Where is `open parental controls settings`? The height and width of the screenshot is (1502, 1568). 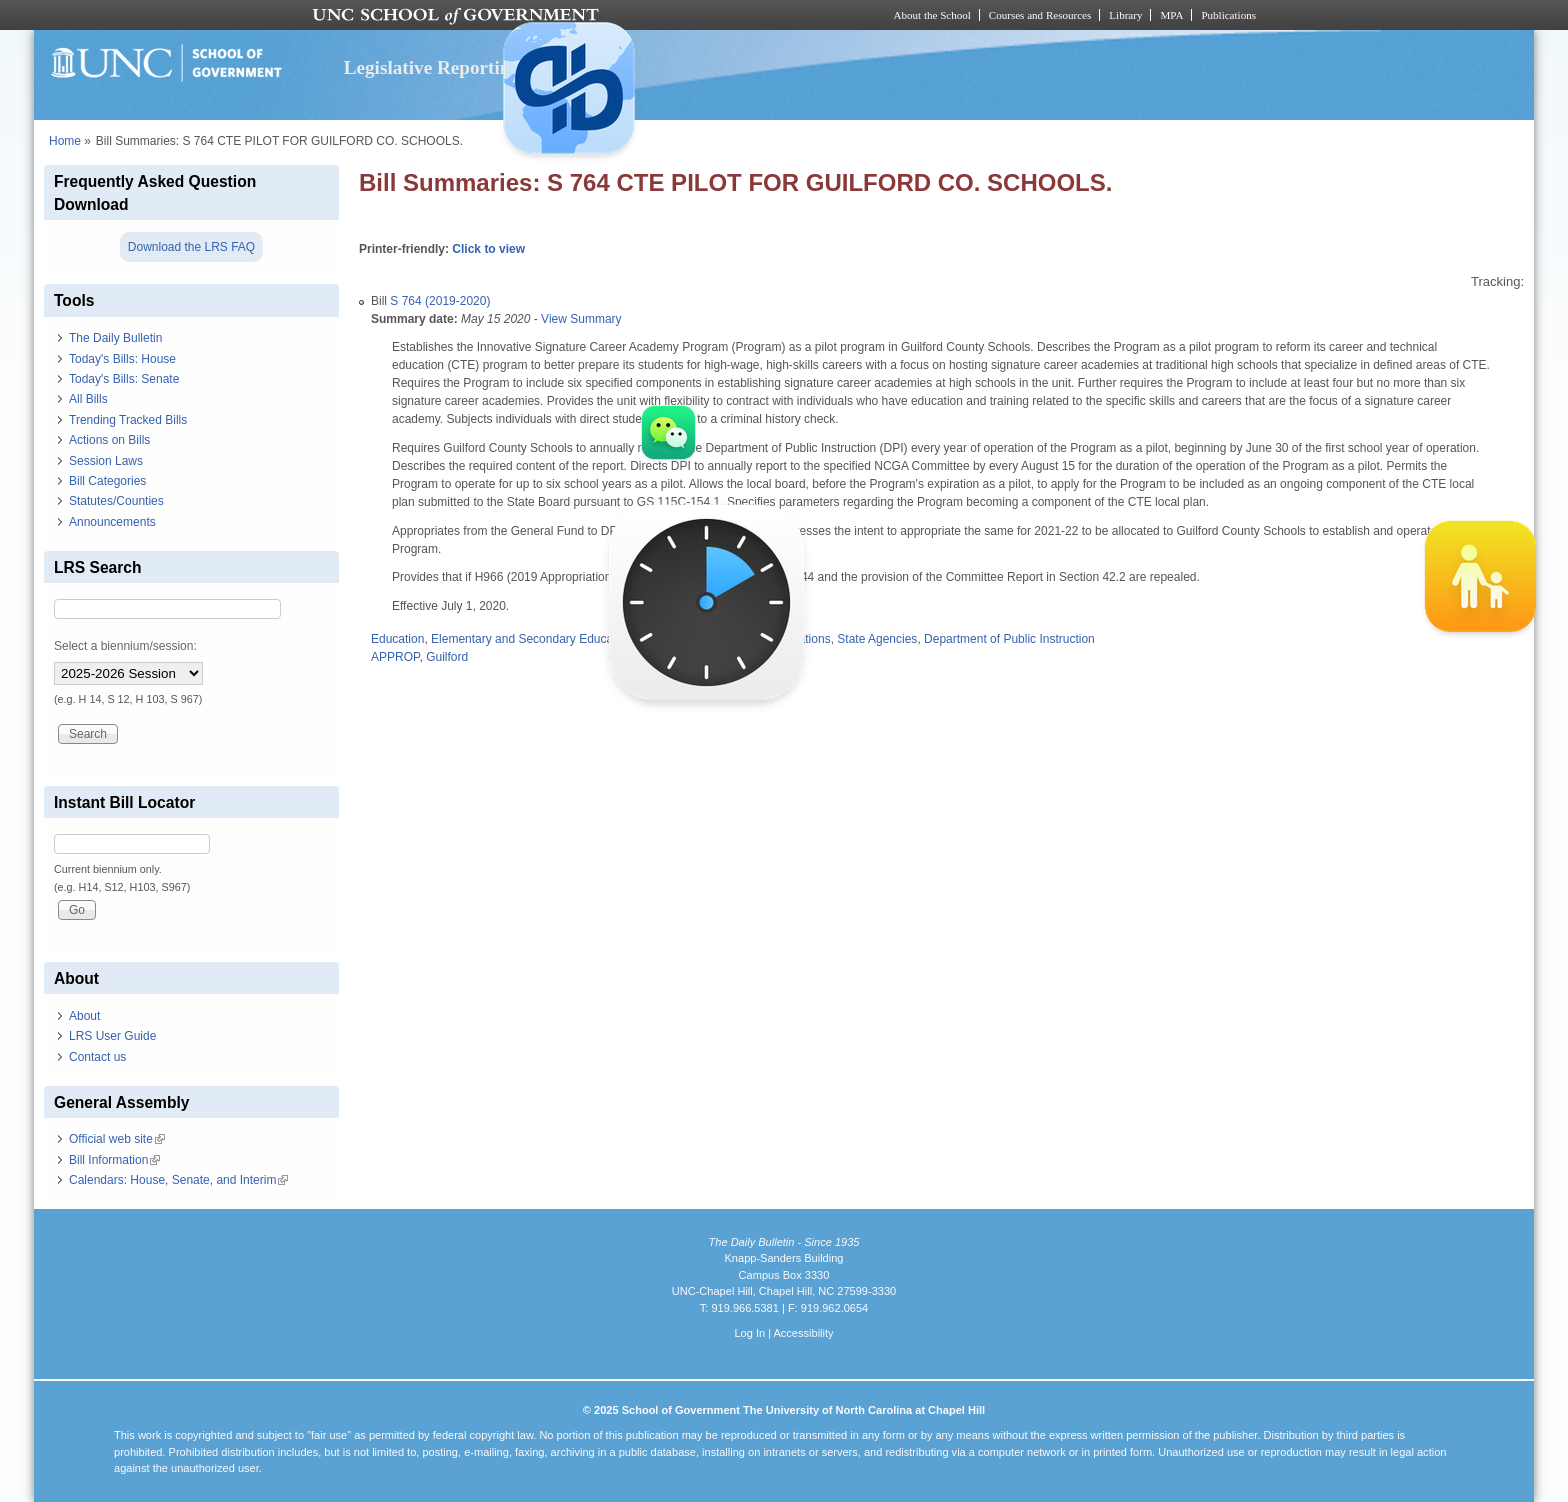
open parental controls settings is located at coordinates (1480, 576).